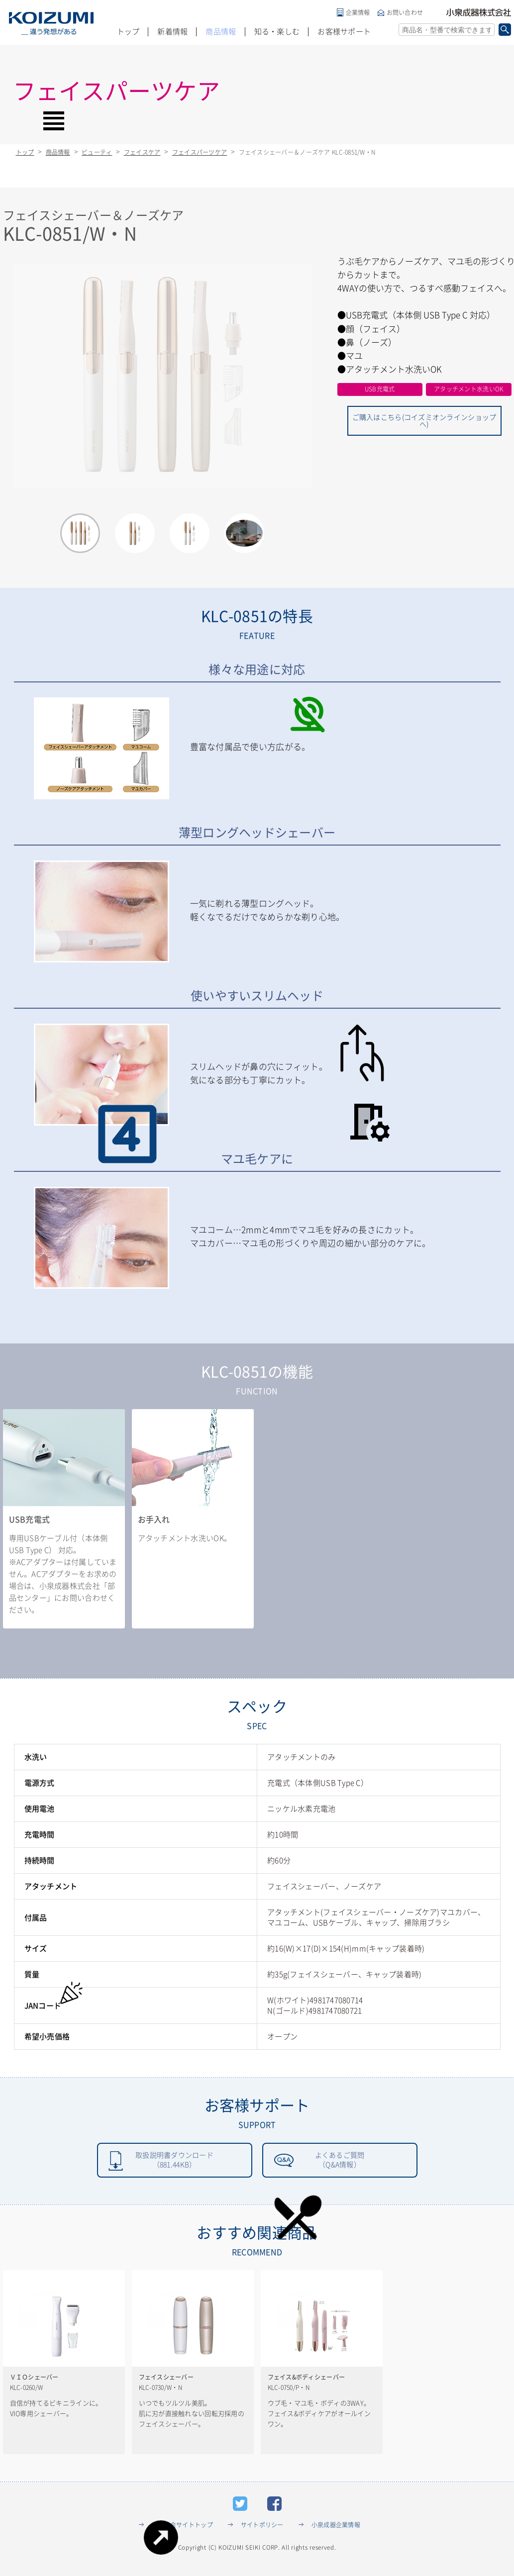 This screenshot has width=514, height=2576. Describe the element at coordinates (127, 1134) in the screenshot. I see `select or navigate to item number four` at that location.